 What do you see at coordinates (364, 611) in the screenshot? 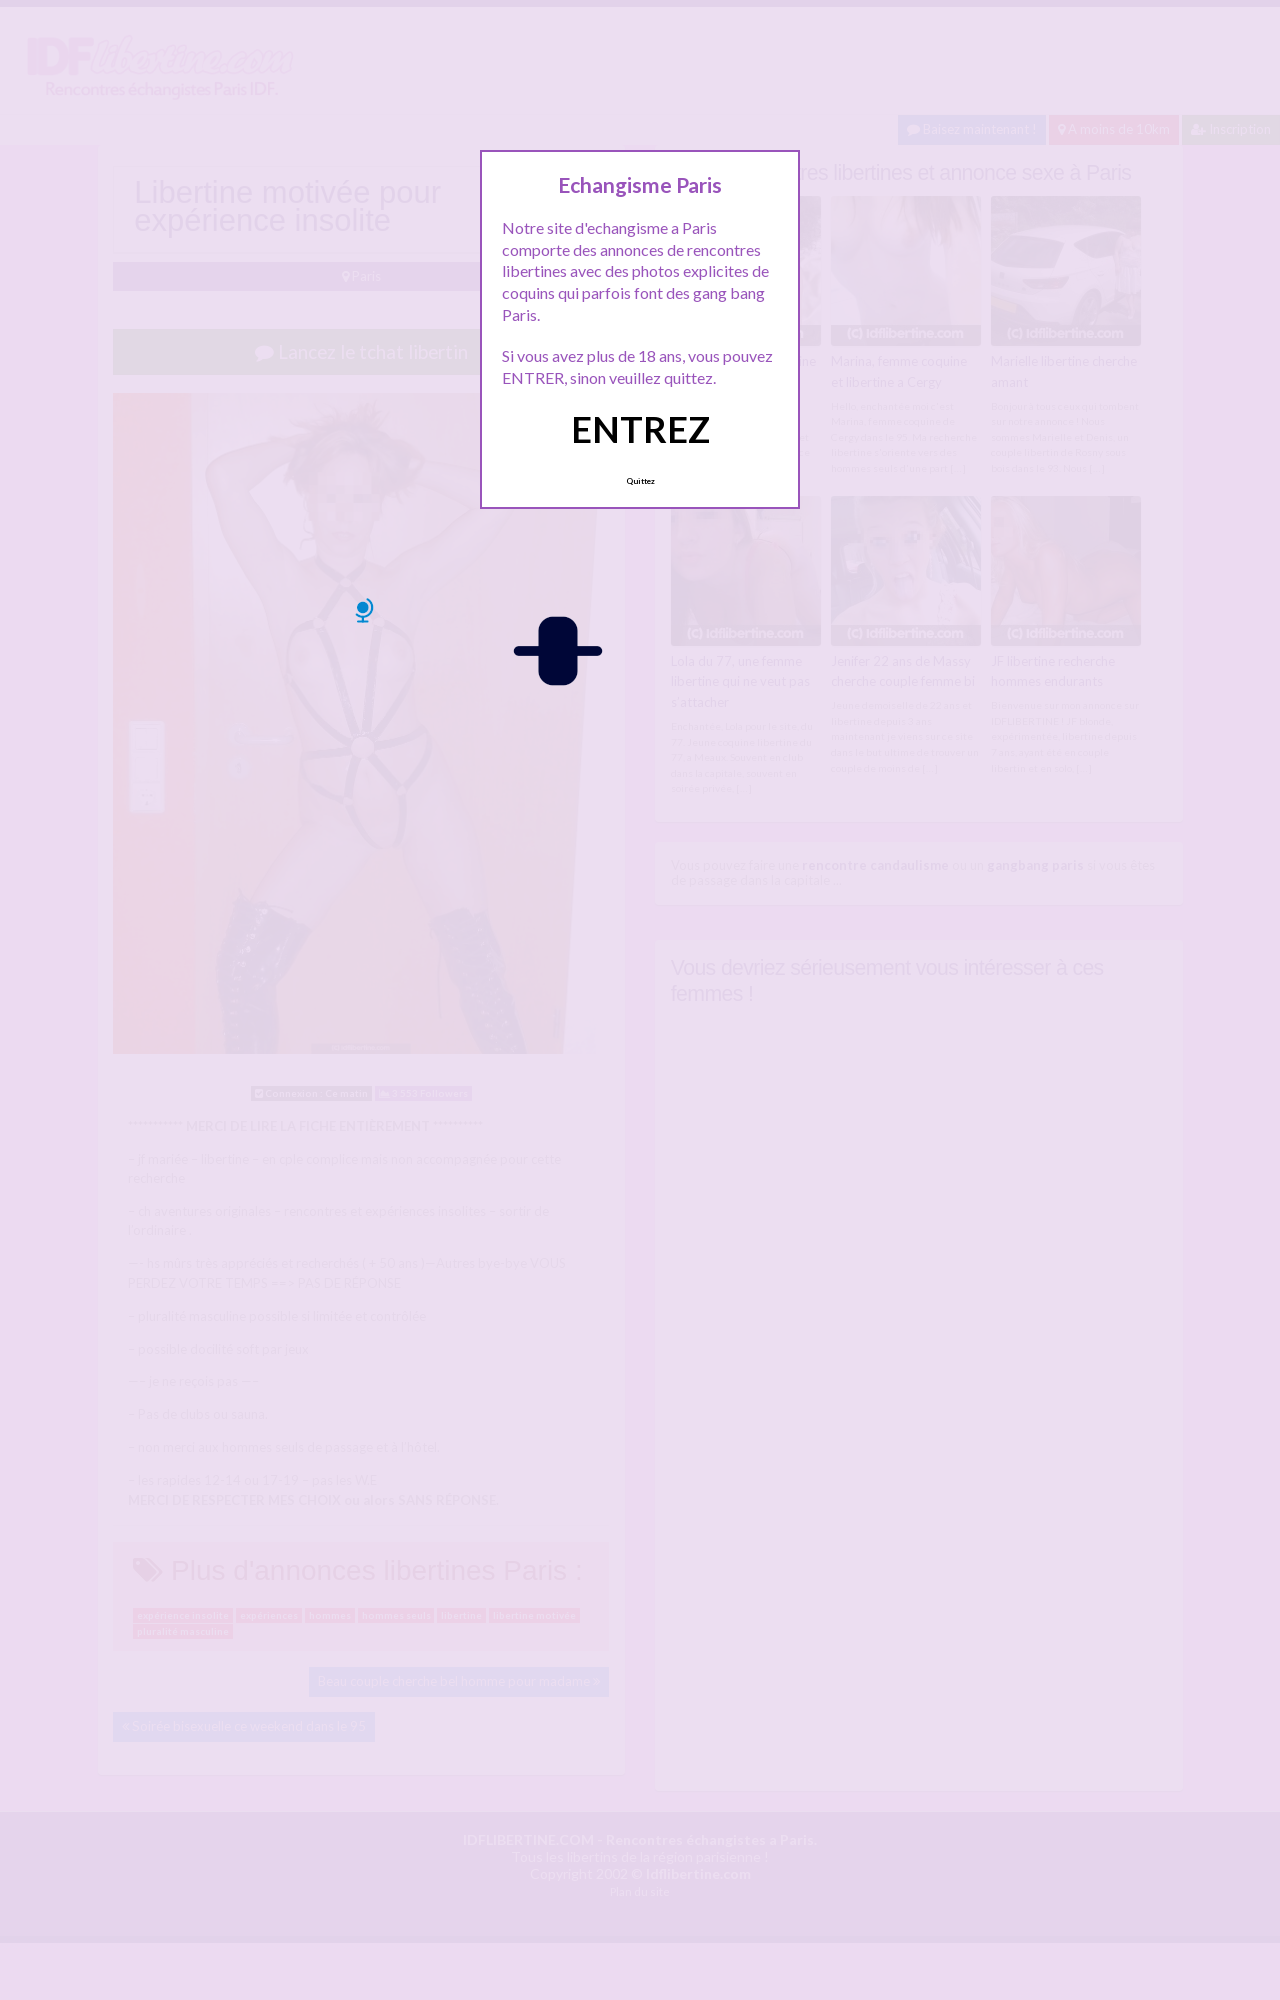
I see `switch to global or worldwide view` at bounding box center [364, 611].